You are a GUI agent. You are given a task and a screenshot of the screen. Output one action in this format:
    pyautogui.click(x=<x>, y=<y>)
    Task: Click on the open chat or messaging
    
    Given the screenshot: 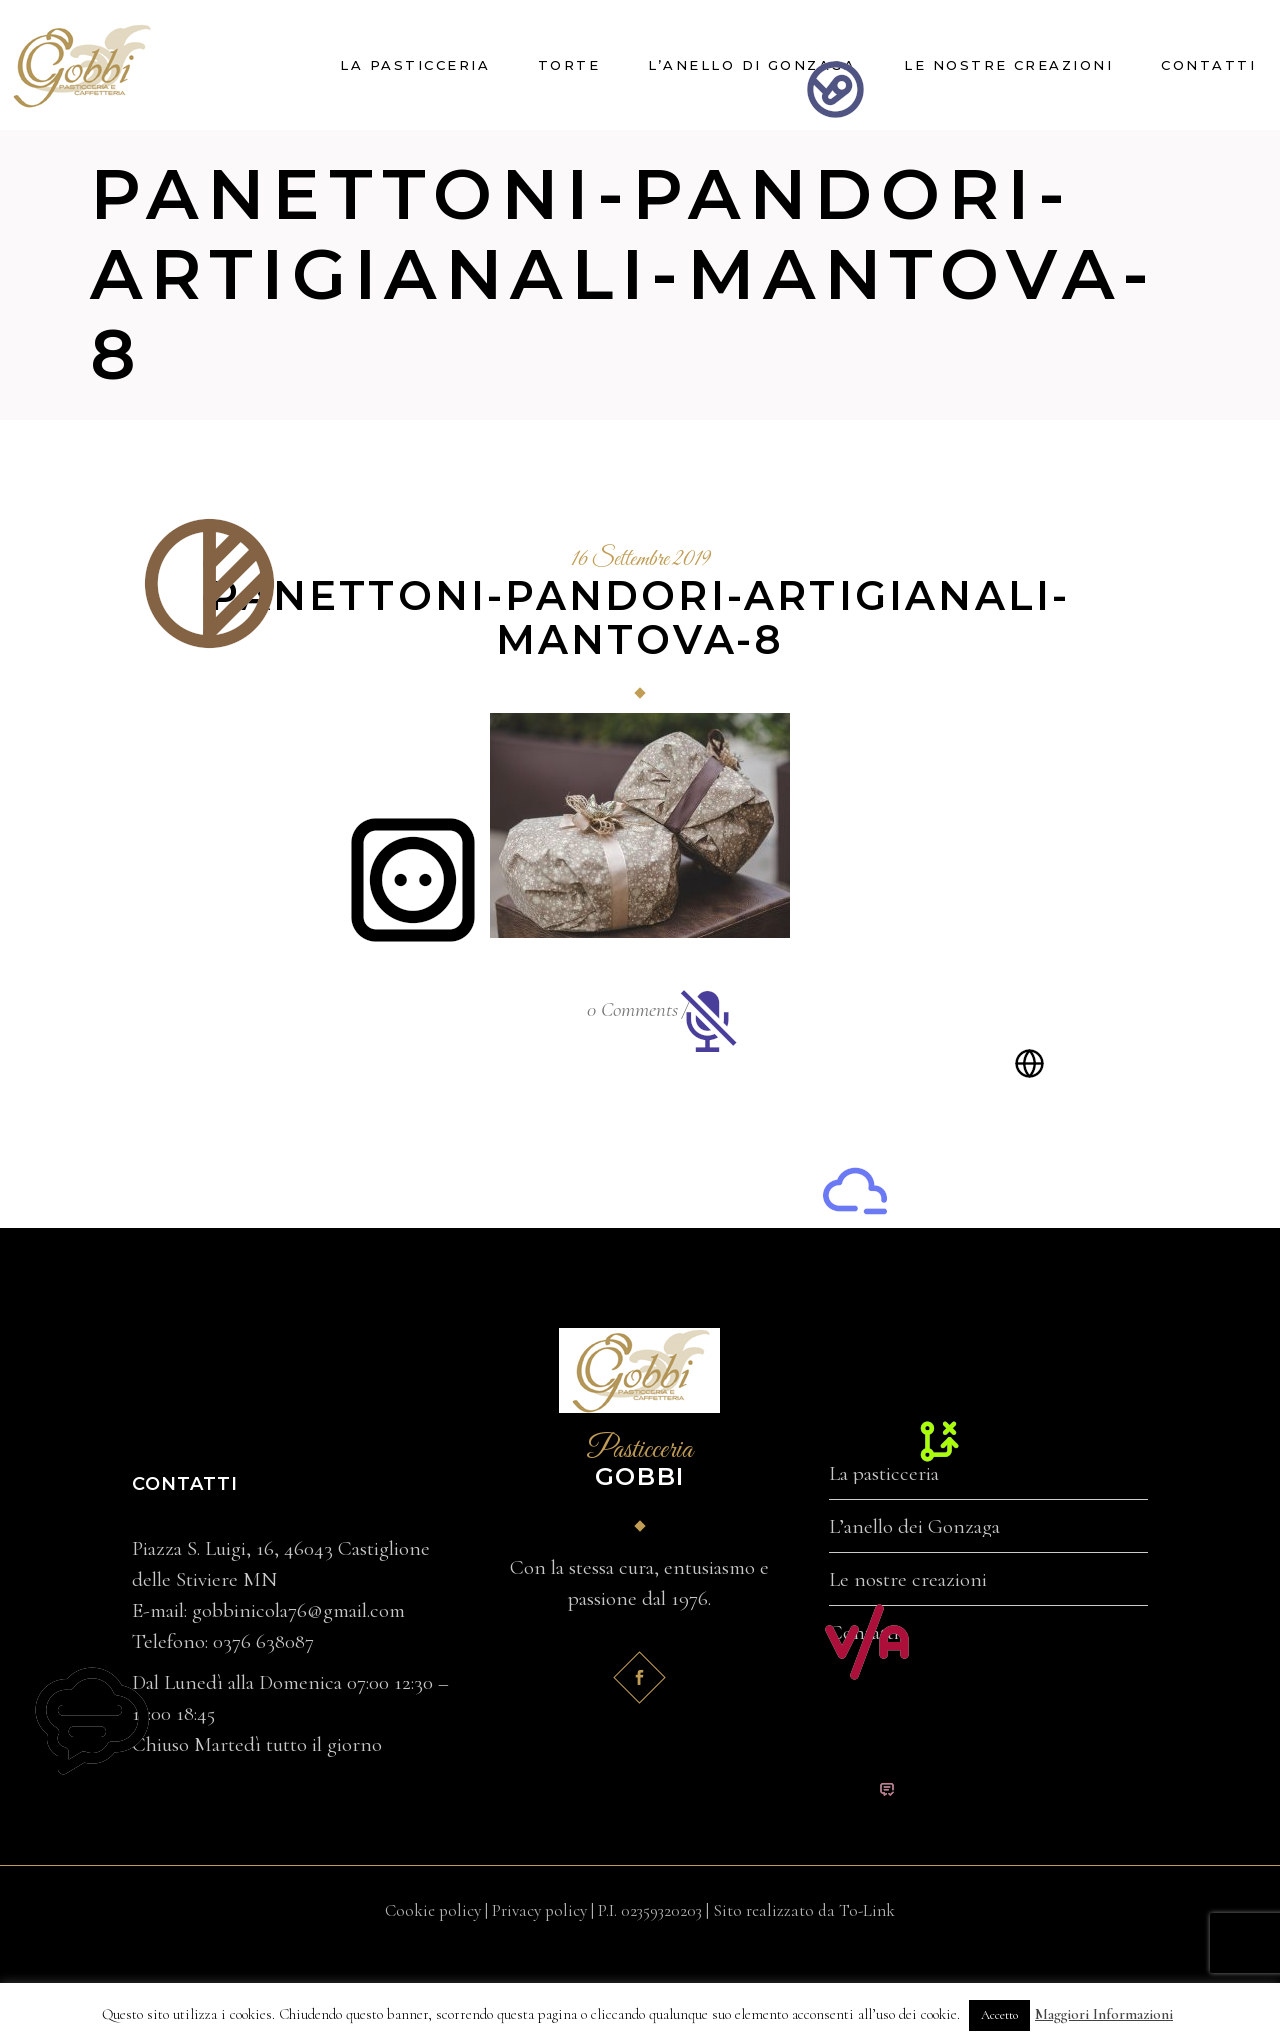 What is the action you would take?
    pyautogui.click(x=90, y=1721)
    